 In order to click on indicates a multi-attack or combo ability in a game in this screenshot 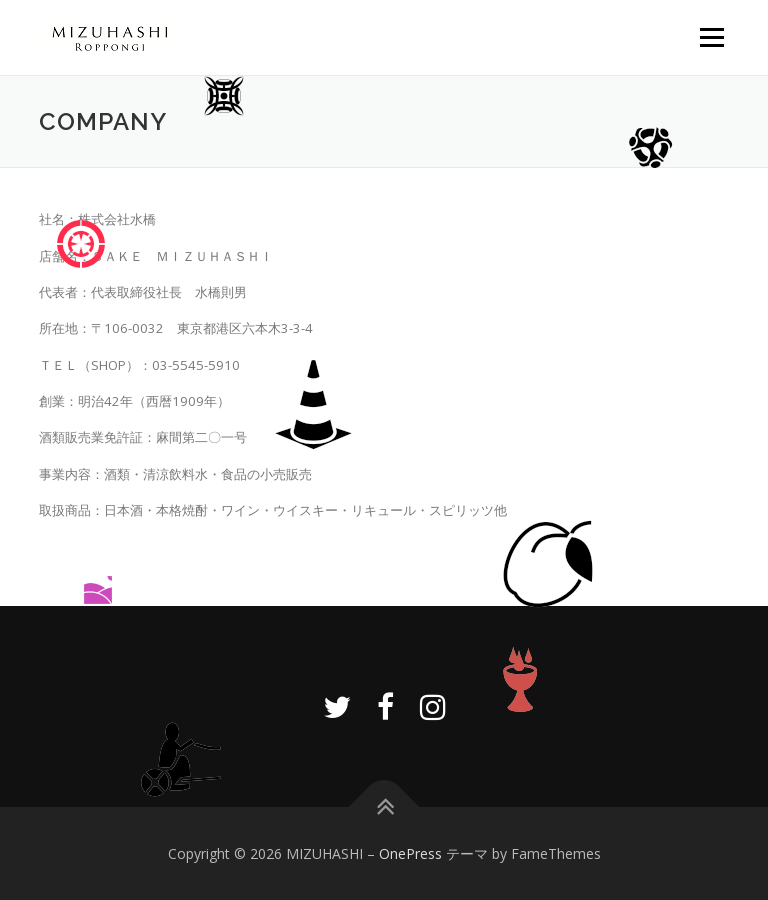, I will do `click(650, 147)`.